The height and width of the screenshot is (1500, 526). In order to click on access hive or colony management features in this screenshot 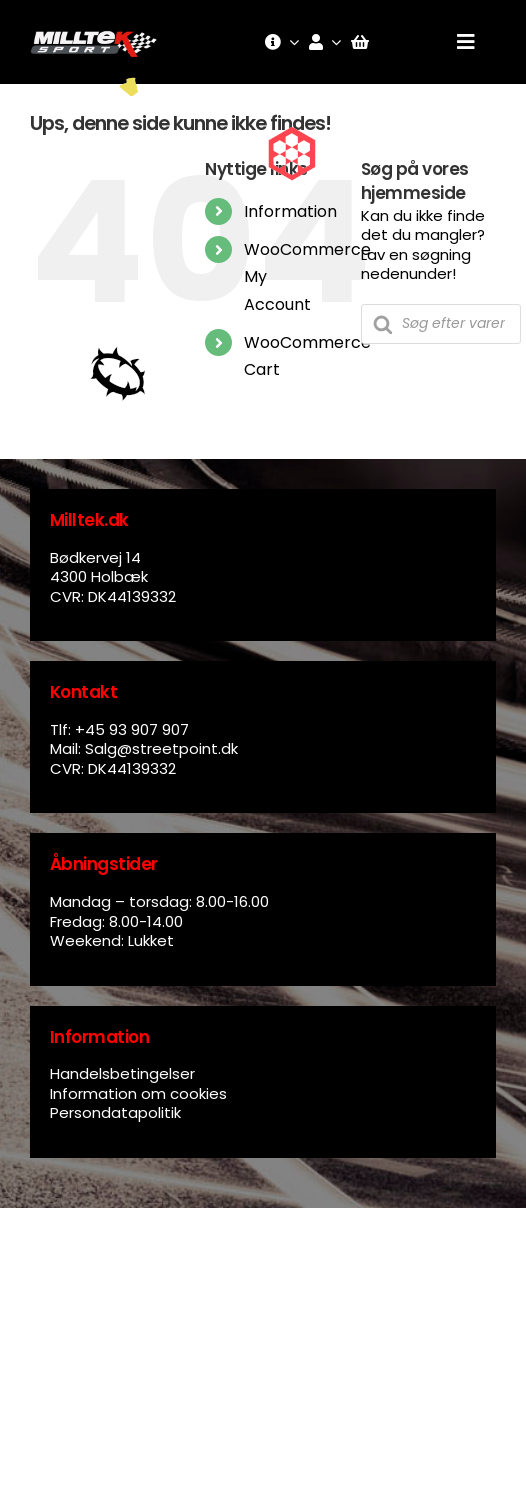, I will do `click(292, 153)`.